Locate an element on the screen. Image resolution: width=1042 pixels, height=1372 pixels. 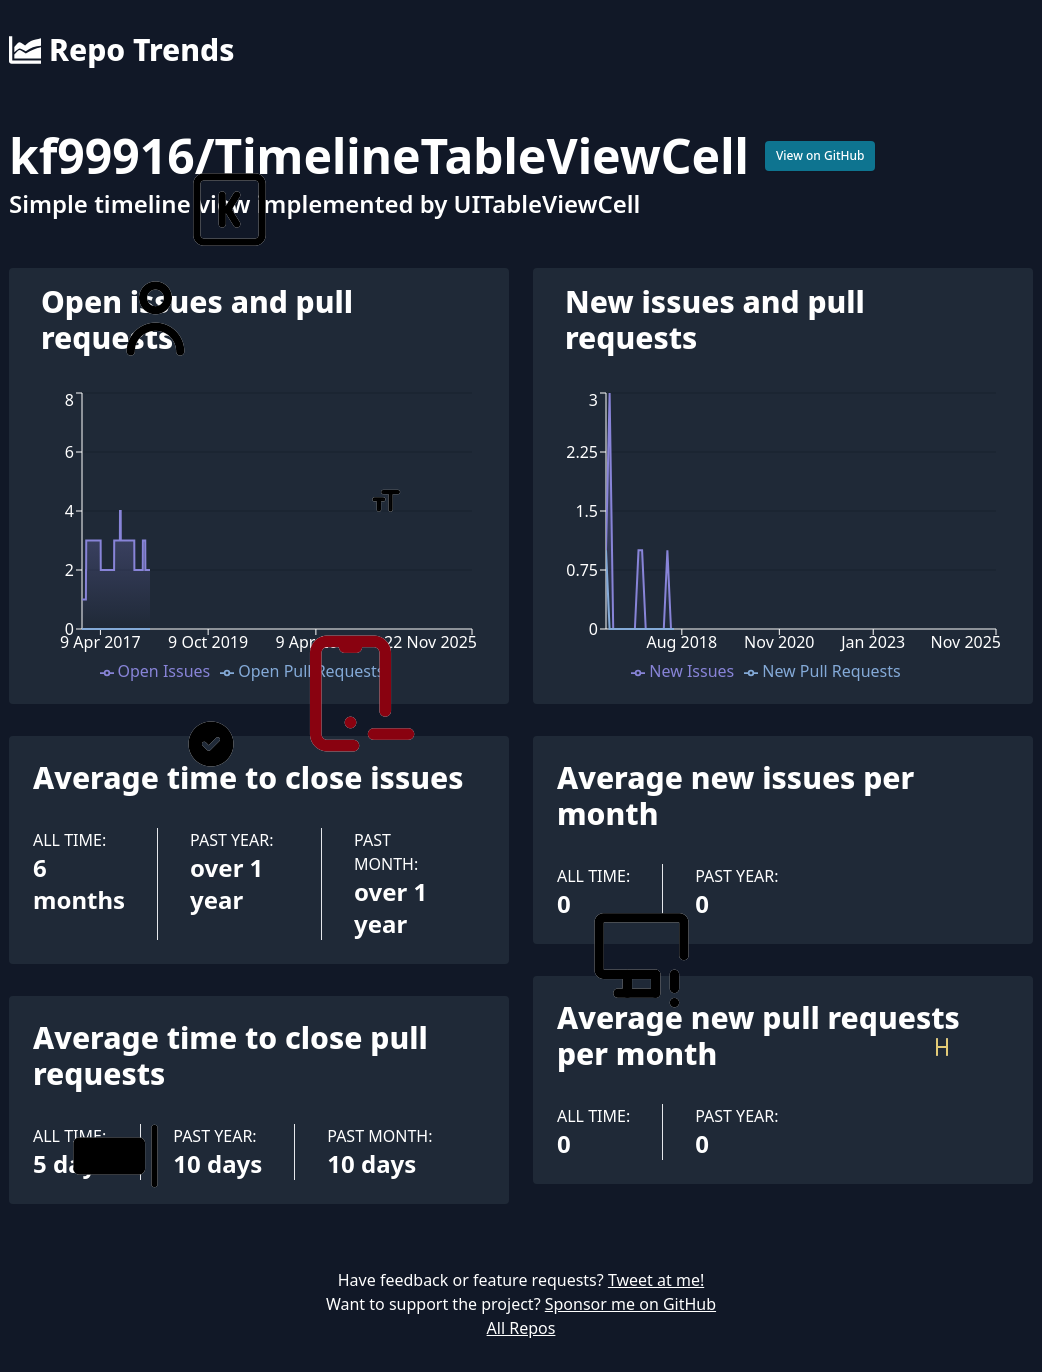
adjust text size settings is located at coordinates (385, 501).